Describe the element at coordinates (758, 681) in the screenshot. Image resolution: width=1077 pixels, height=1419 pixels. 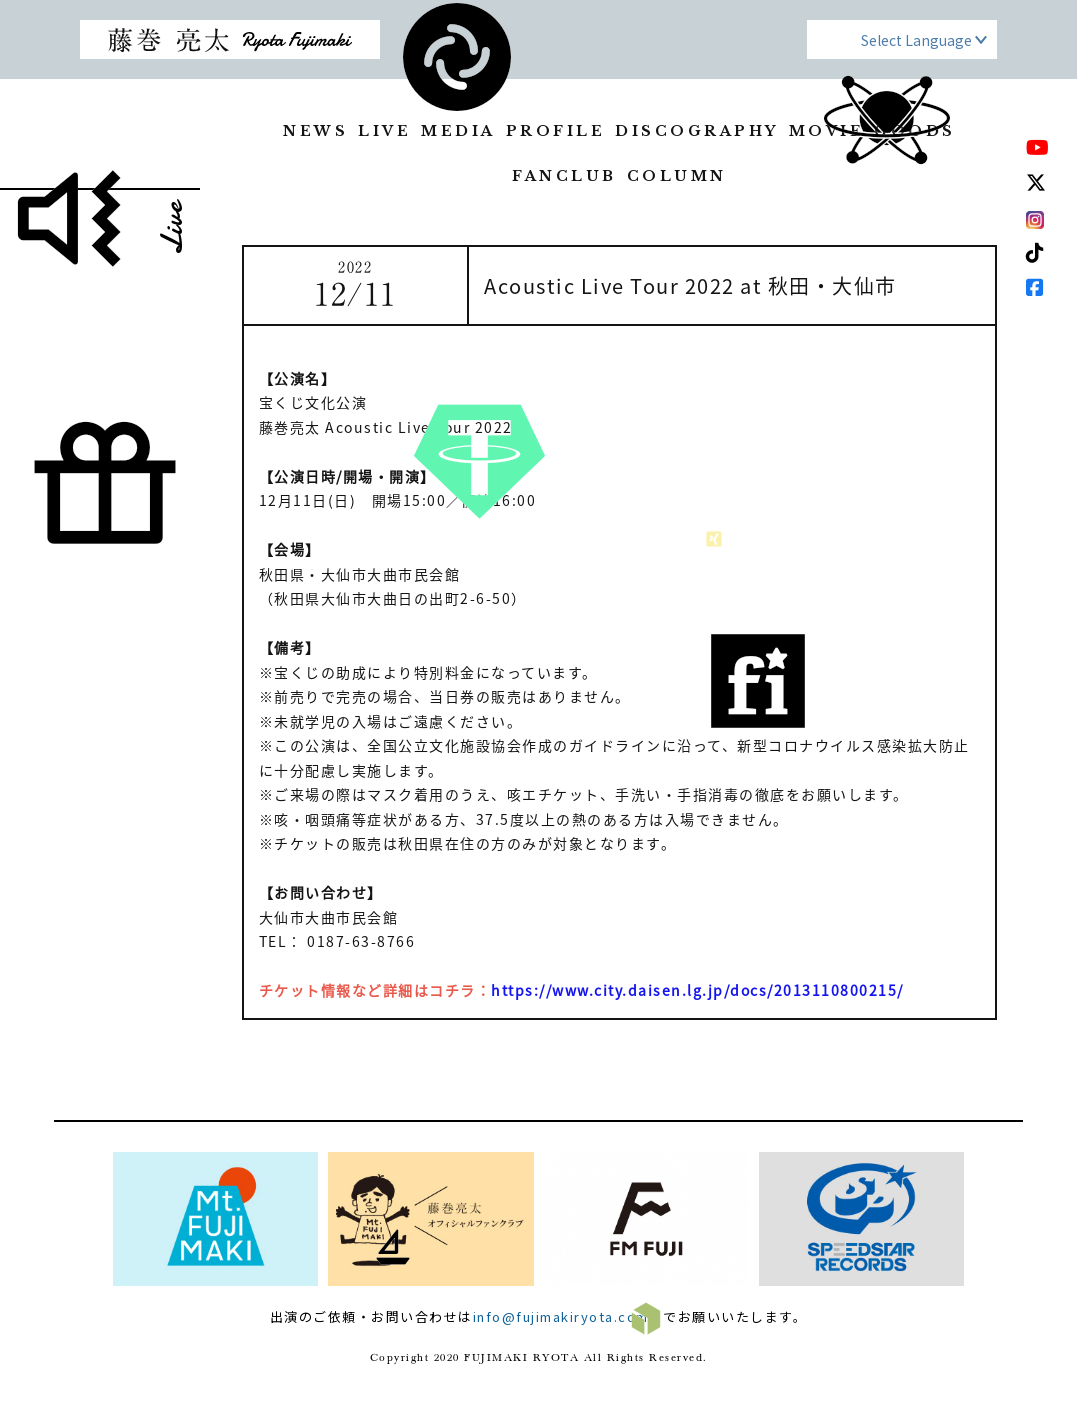
I see `fonticons brand logo` at that location.